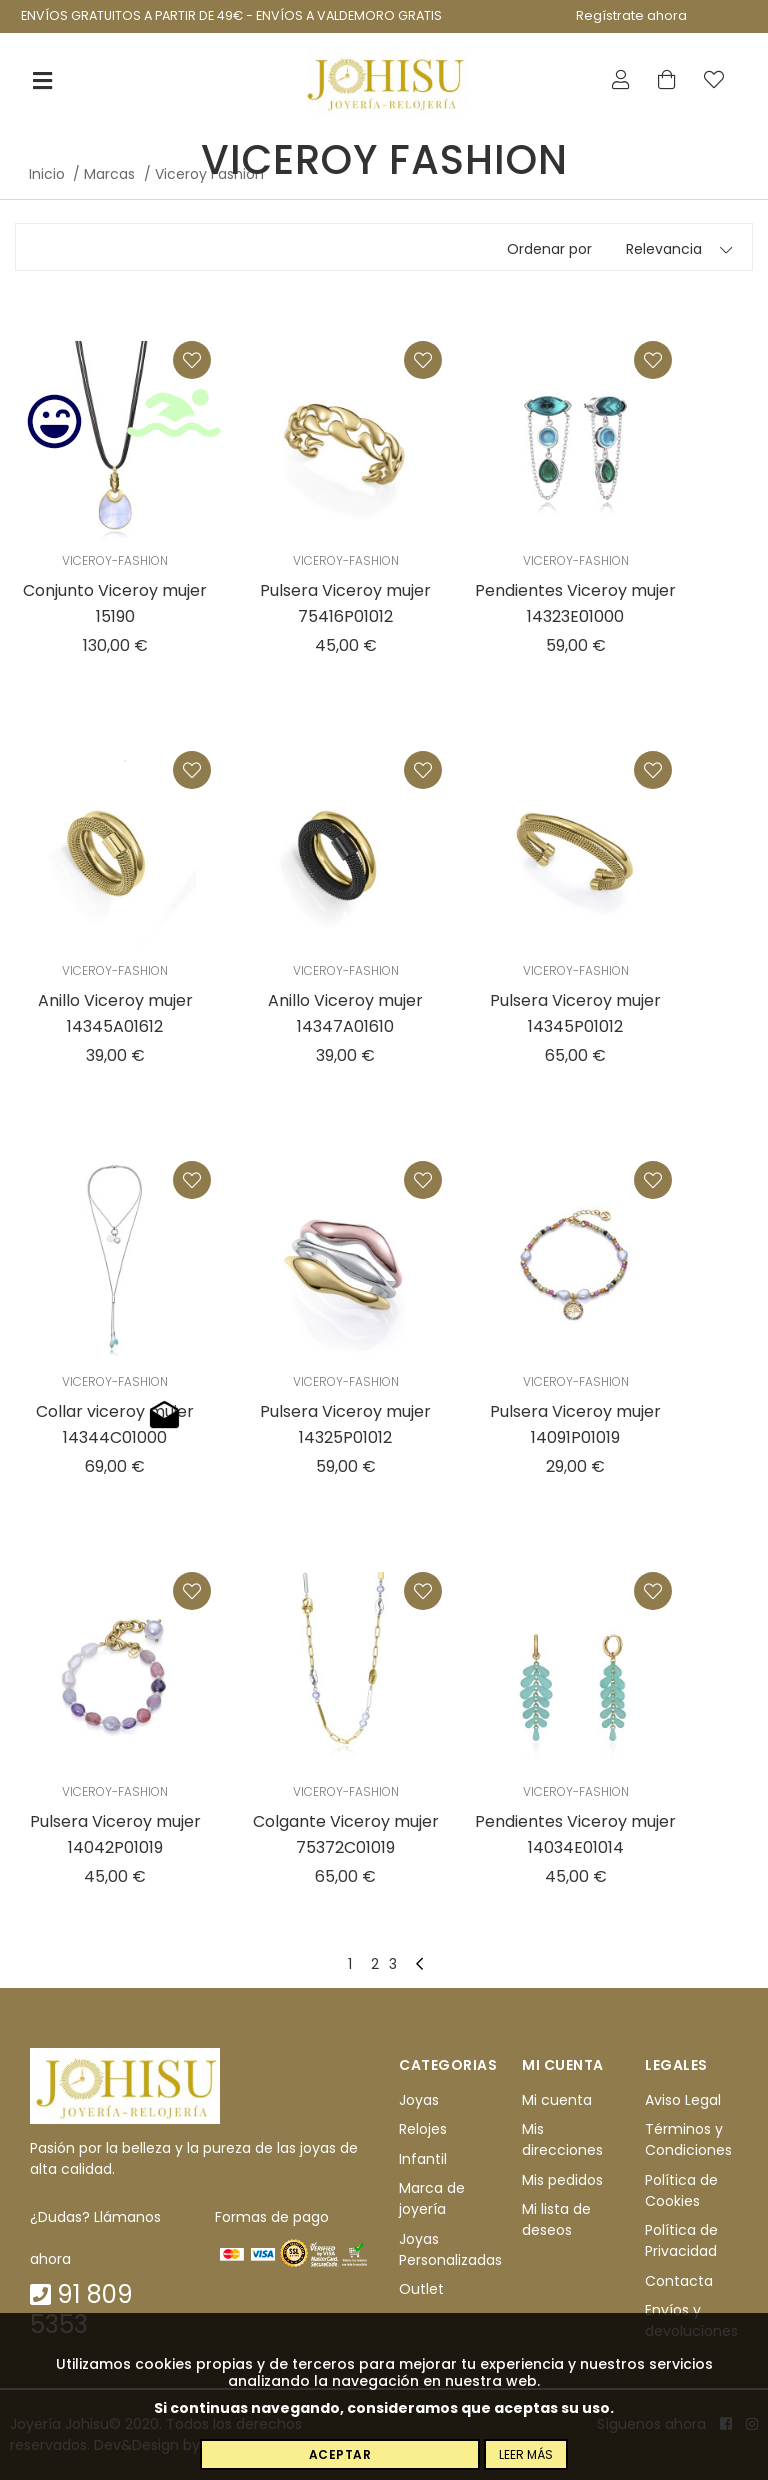 The image size is (768, 2480). I want to click on add a playful reaction to a message, so click(54, 421).